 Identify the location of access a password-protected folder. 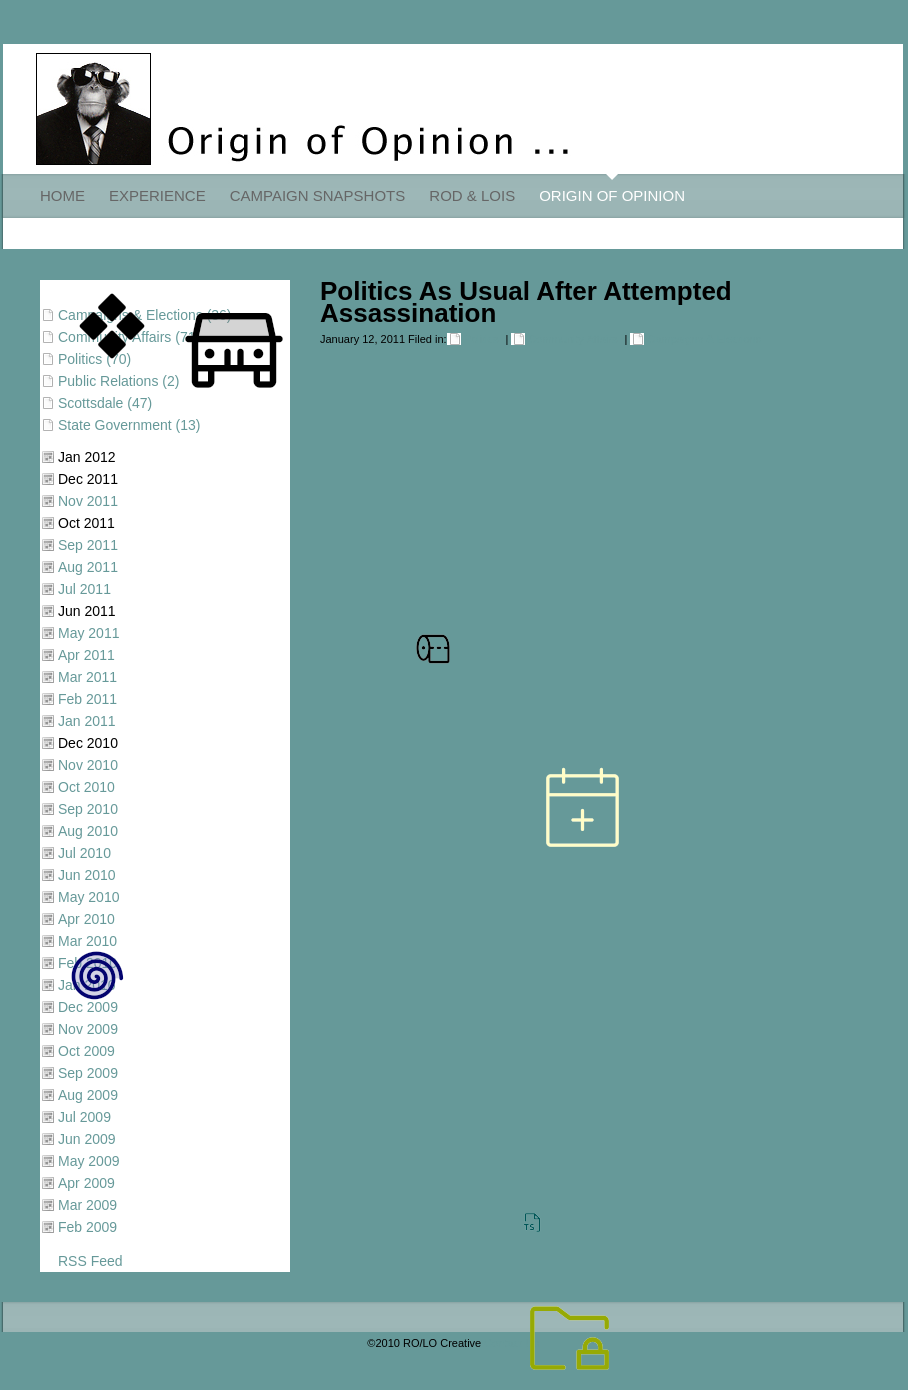
(569, 1336).